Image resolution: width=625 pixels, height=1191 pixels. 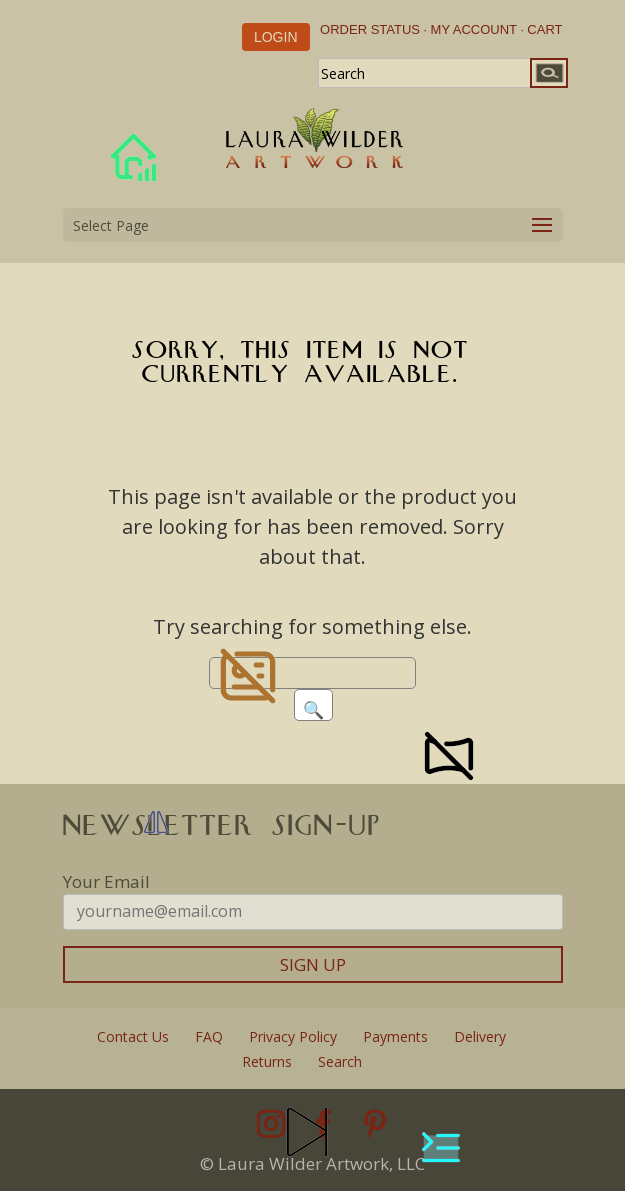 I want to click on increase text indentation, so click(x=441, y=1148).